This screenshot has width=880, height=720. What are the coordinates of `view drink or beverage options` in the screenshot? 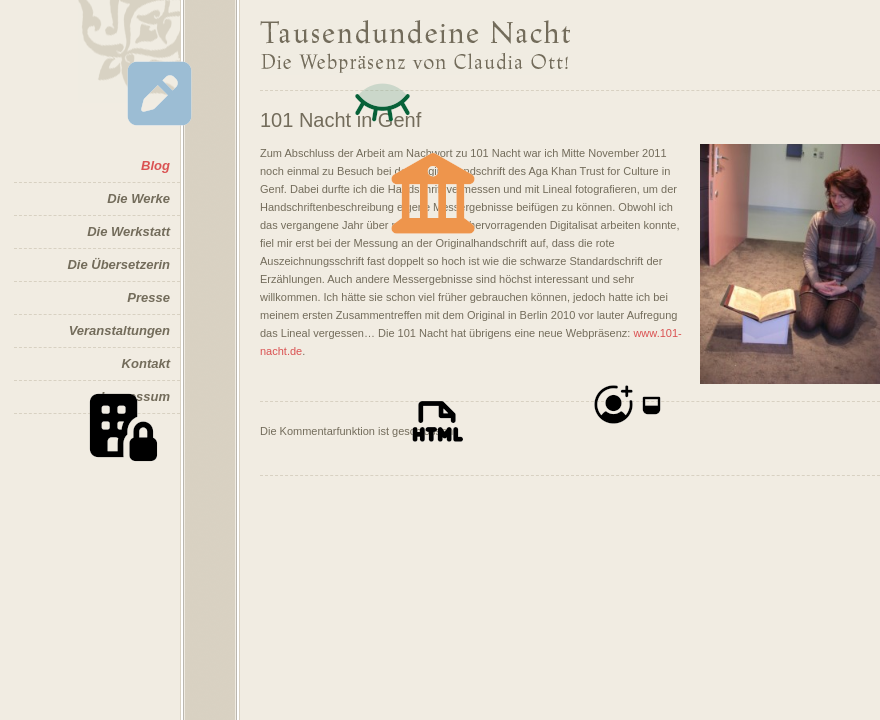 It's located at (651, 405).